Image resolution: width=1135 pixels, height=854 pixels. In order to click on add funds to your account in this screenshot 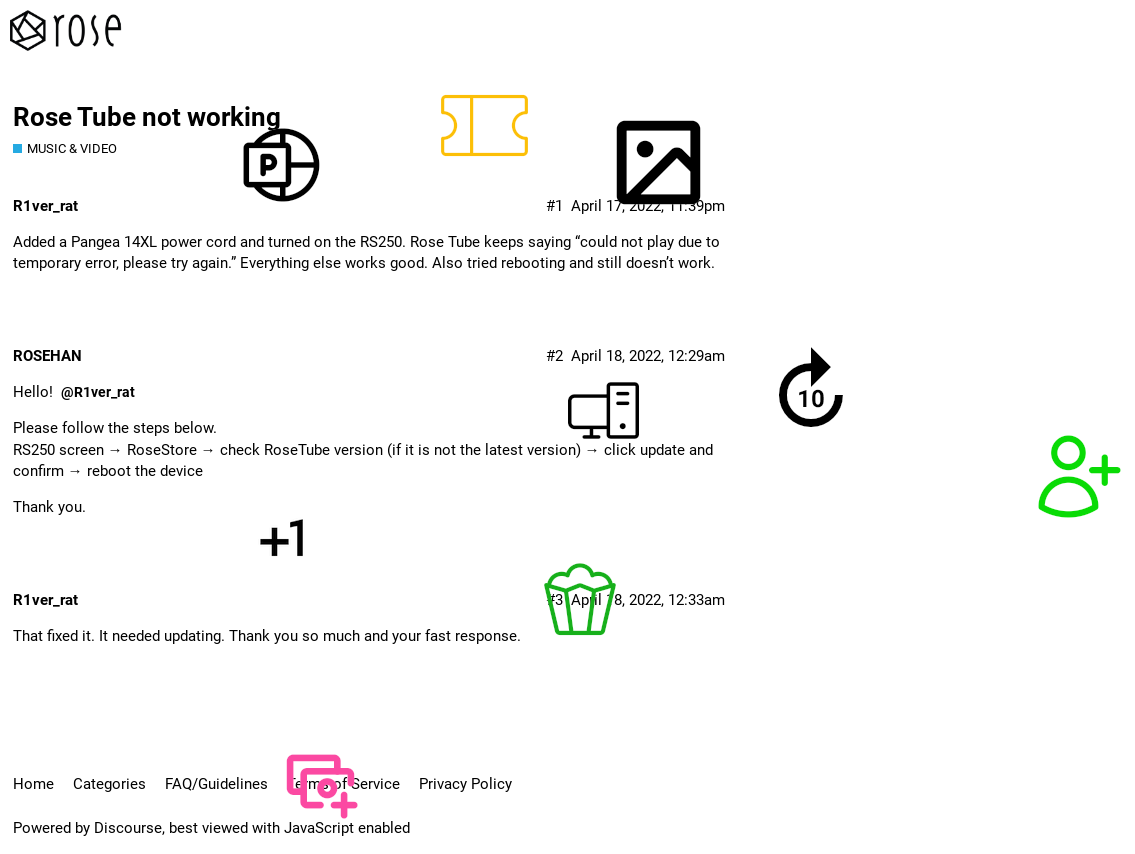, I will do `click(320, 781)`.